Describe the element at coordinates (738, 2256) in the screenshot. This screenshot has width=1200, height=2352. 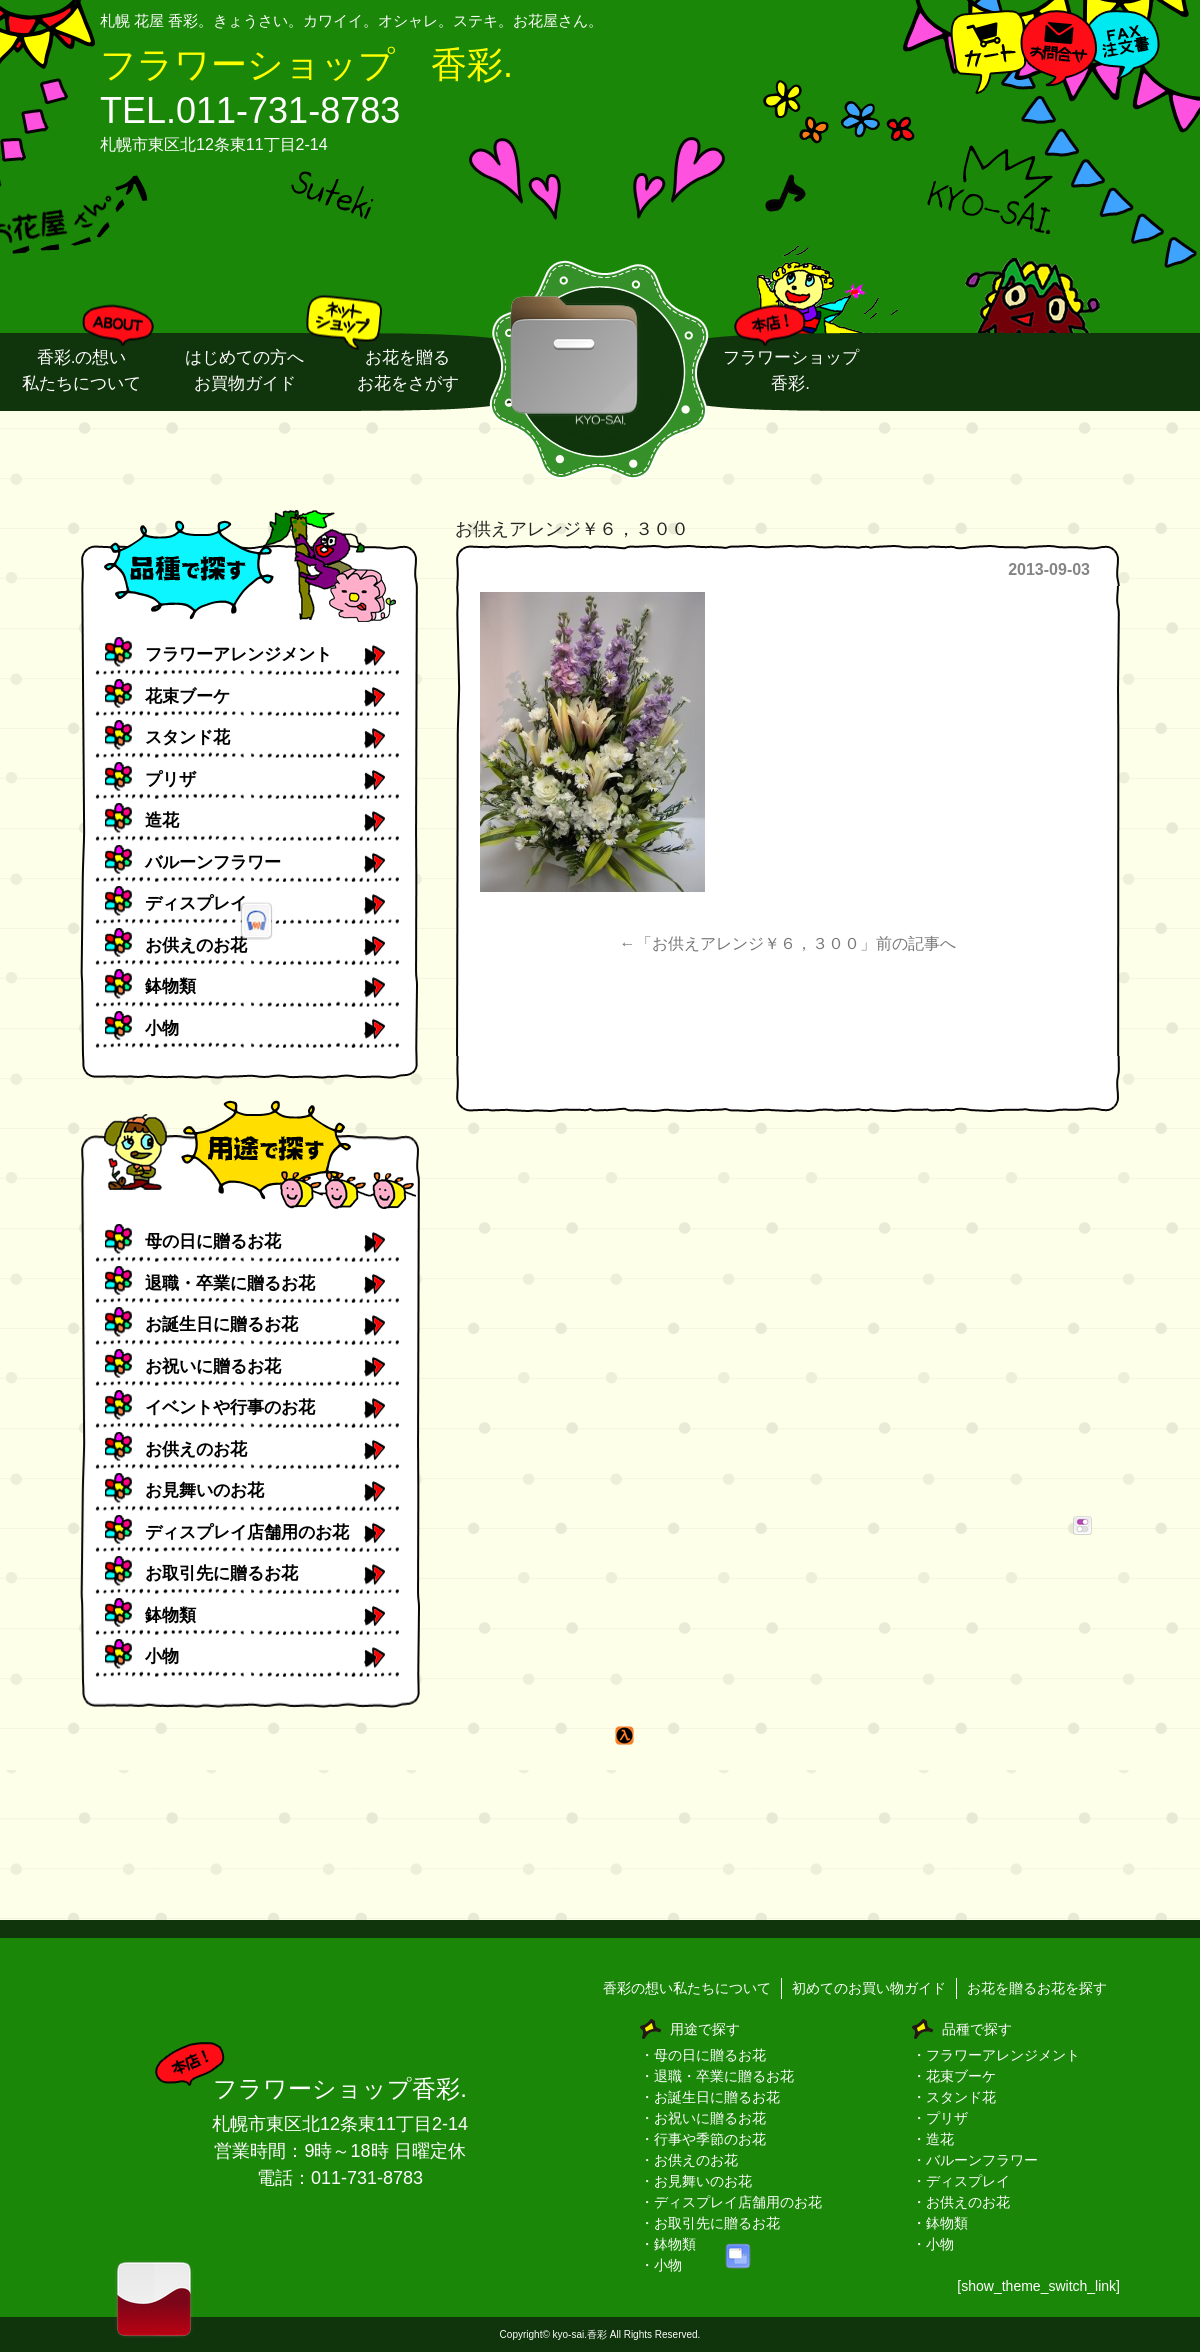
I see `manage startup applications and session settings` at that location.